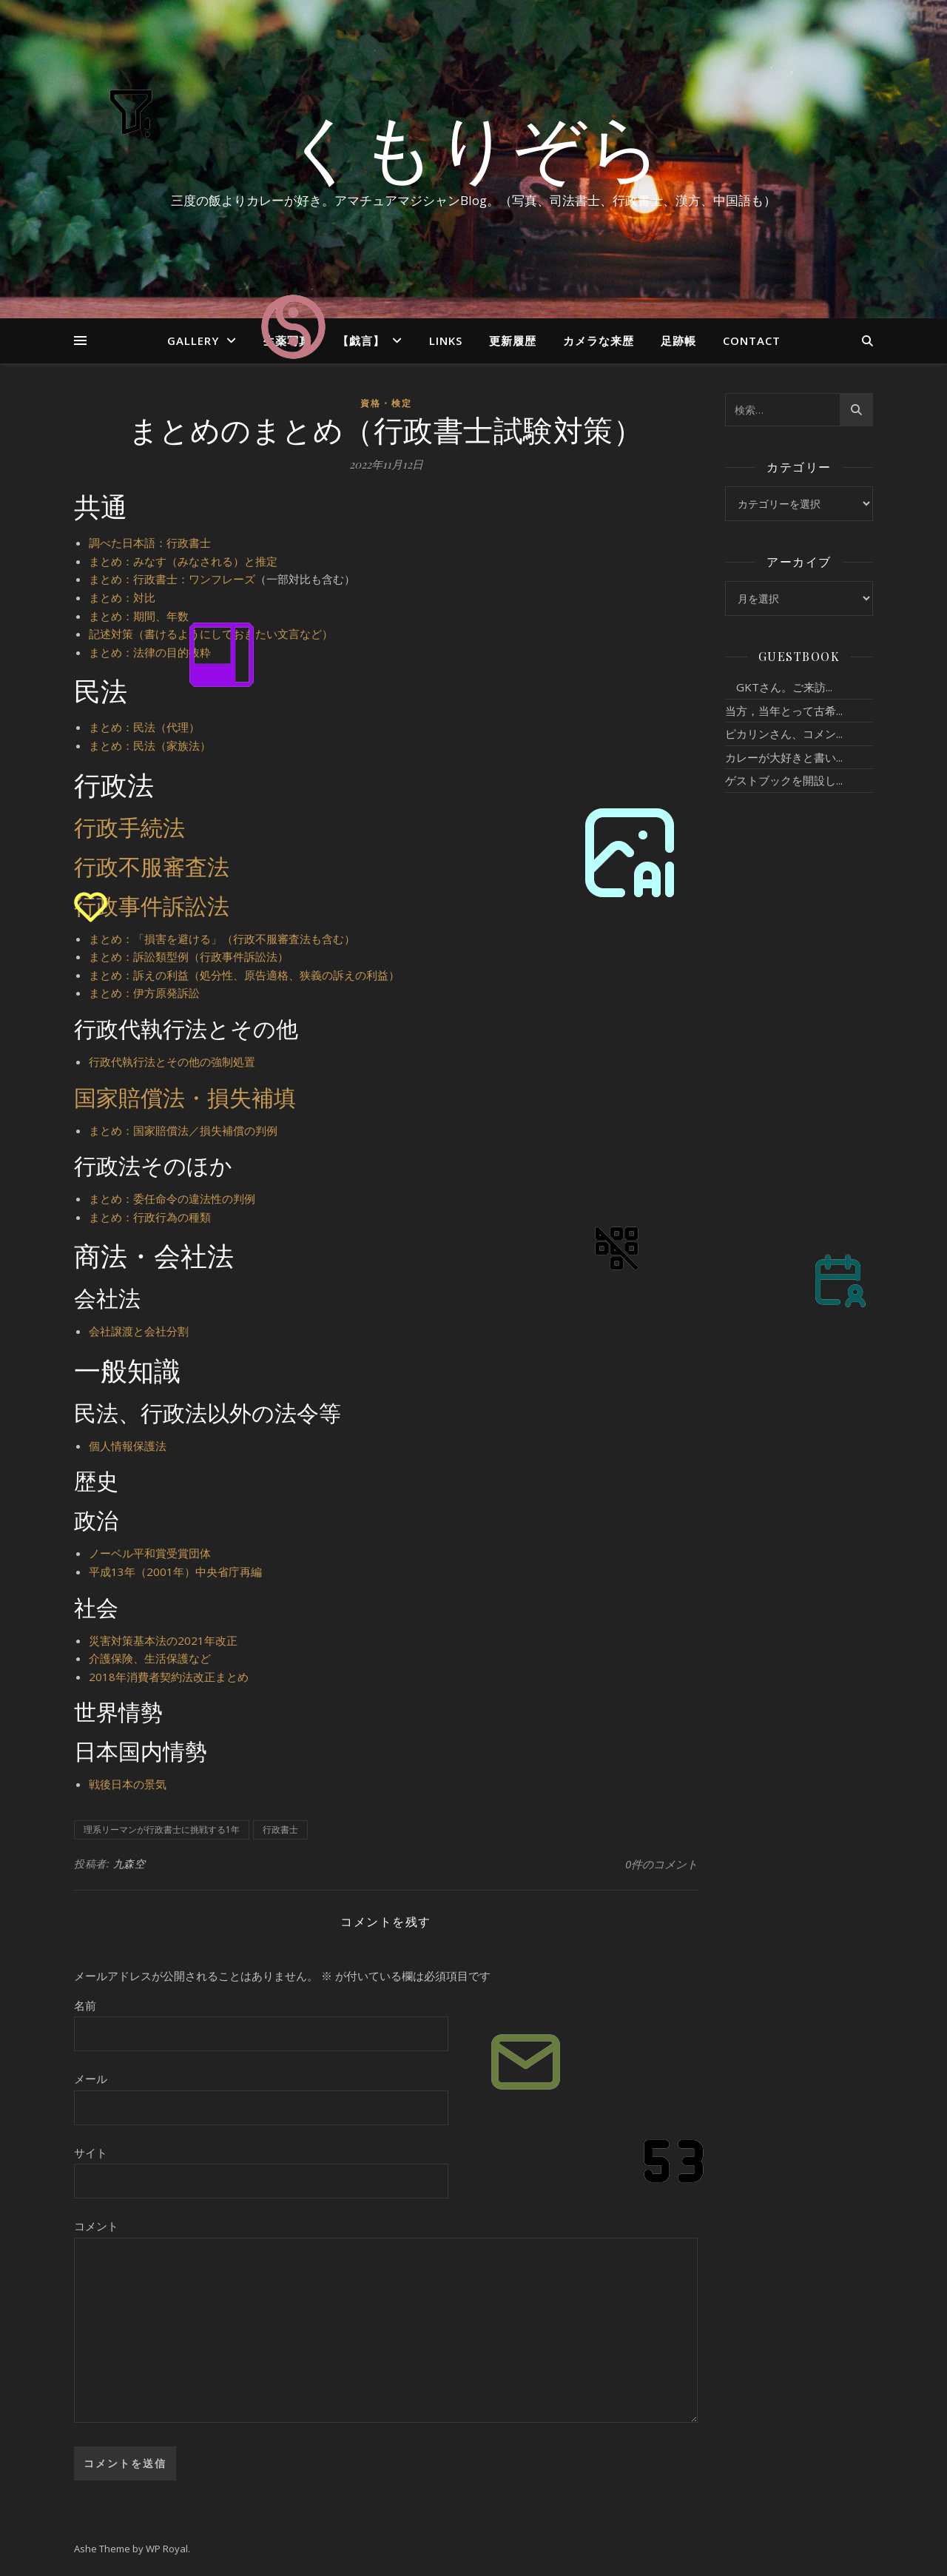  Describe the element at coordinates (131, 111) in the screenshot. I see `filter has an issue or warning` at that location.